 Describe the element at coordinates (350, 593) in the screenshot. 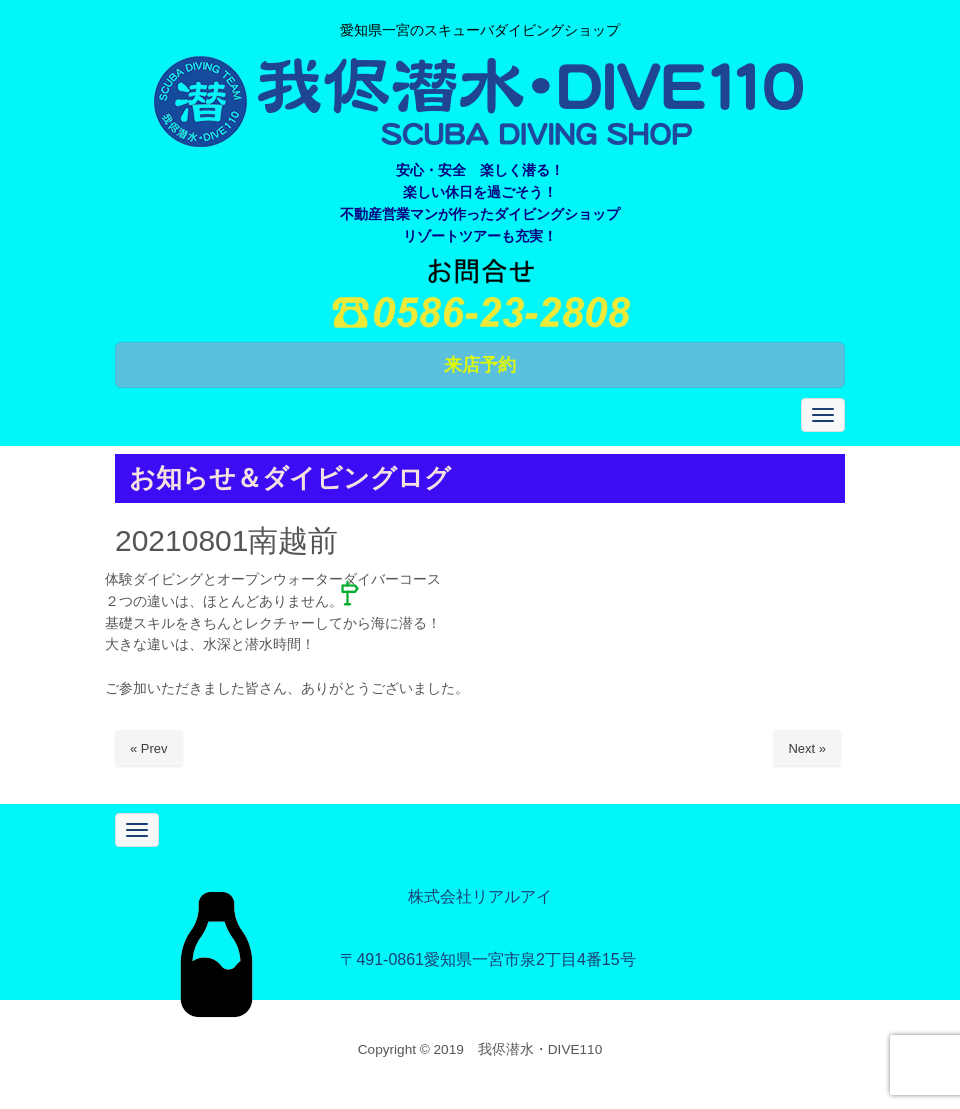

I see `navigate to directions or wayfinding` at that location.